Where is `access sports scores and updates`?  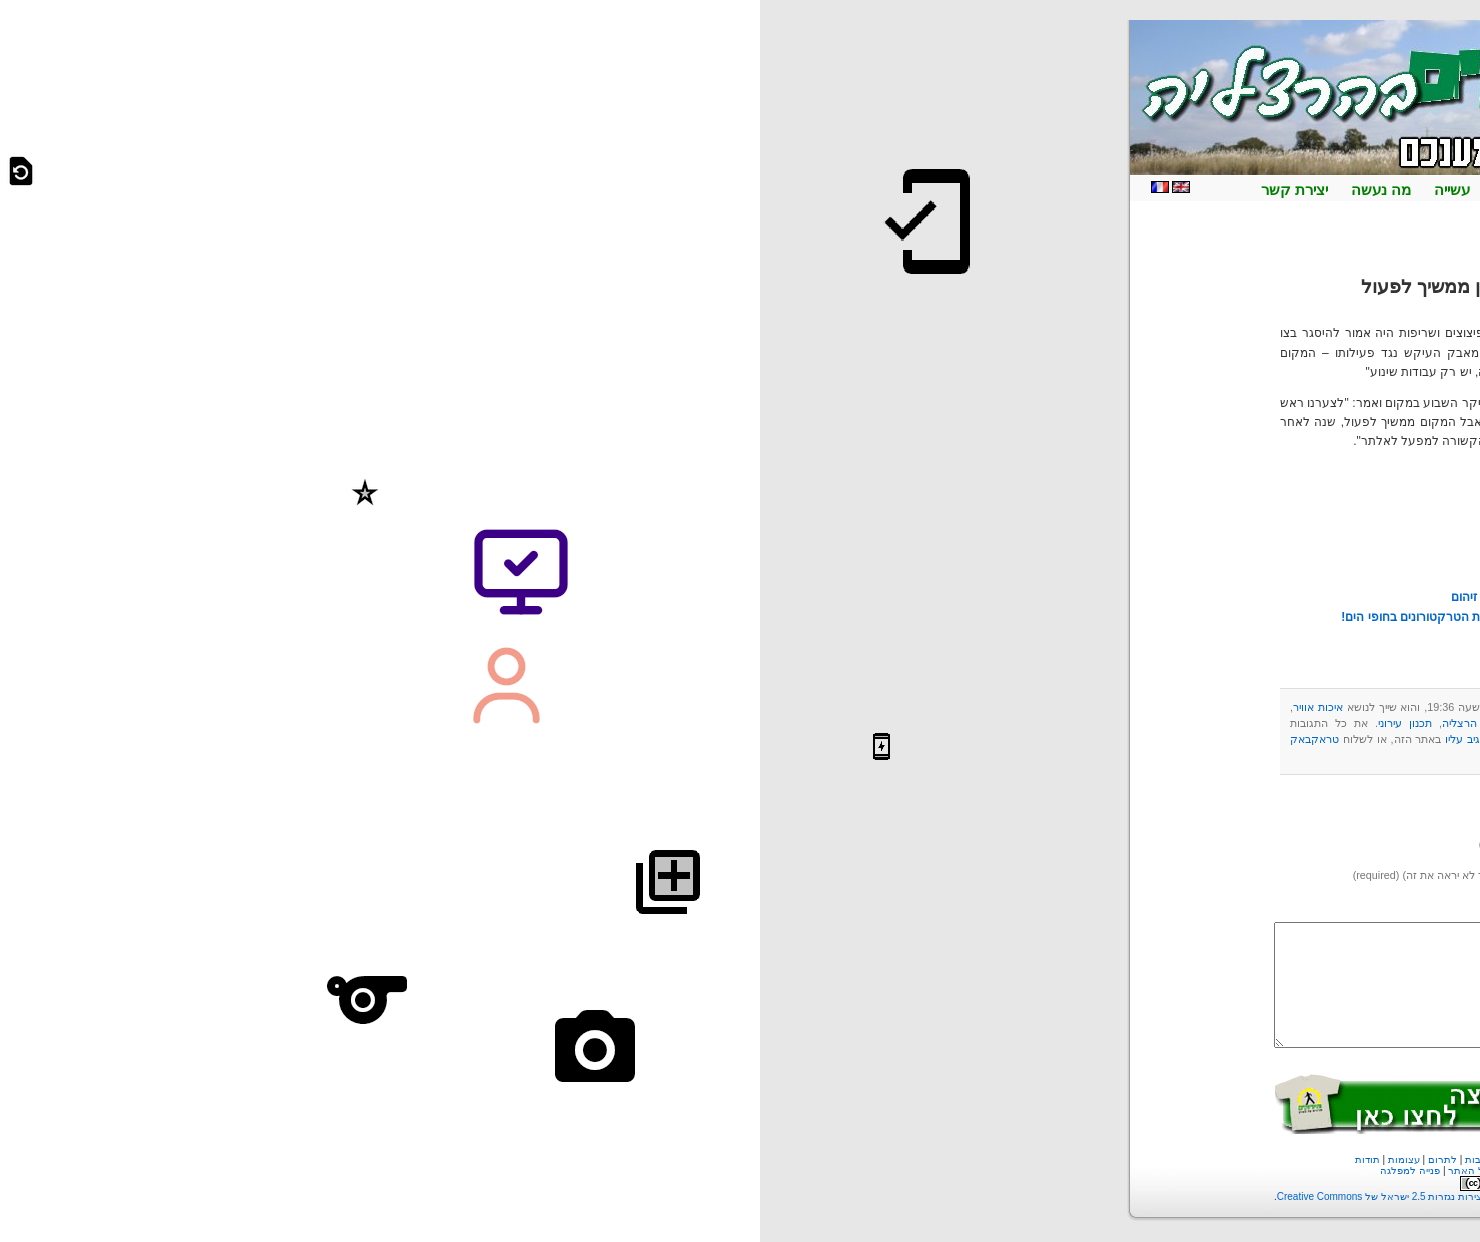 access sports scores and updates is located at coordinates (367, 1000).